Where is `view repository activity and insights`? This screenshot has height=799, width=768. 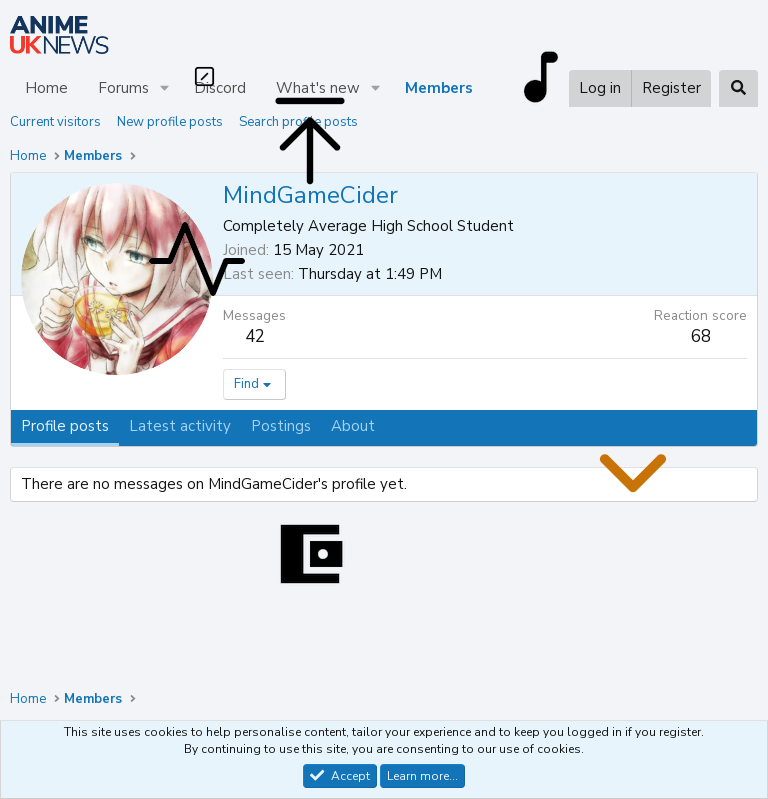 view repository activity and insights is located at coordinates (197, 260).